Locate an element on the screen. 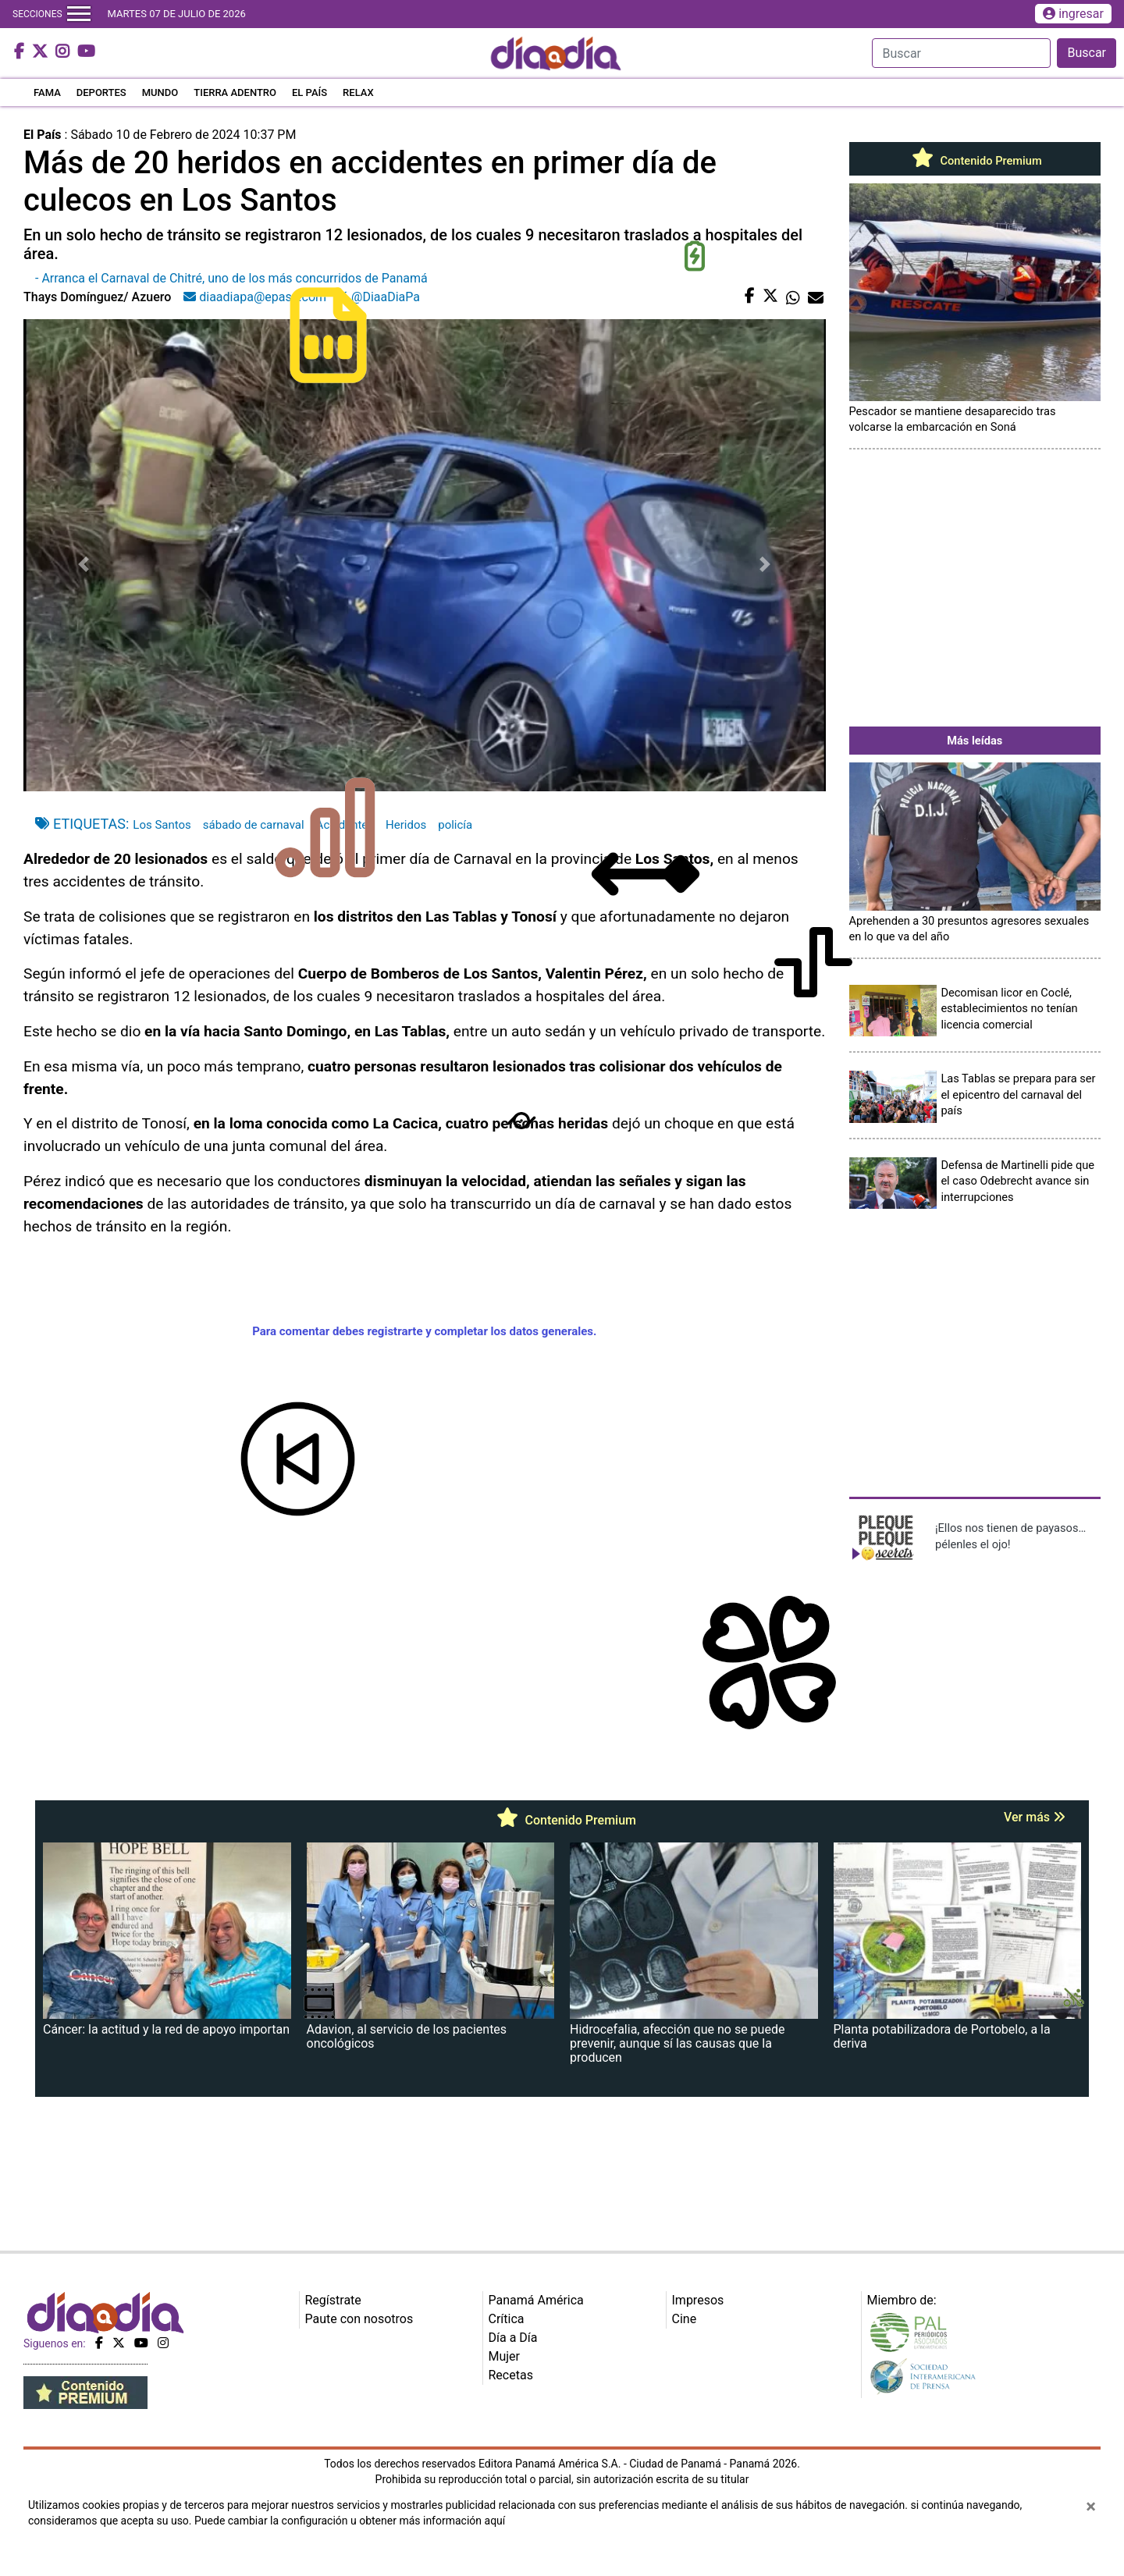 This screenshot has width=1124, height=2576. toggle square wave signal output is located at coordinates (813, 962).